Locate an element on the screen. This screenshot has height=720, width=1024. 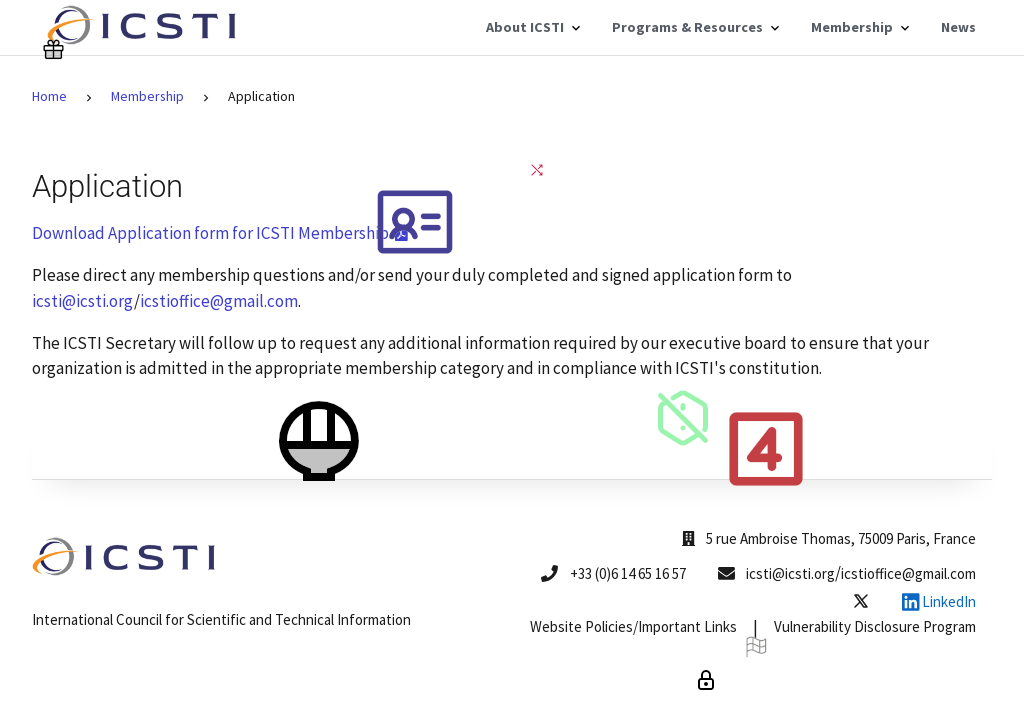
dismiss or disable alert notifications is located at coordinates (683, 418).